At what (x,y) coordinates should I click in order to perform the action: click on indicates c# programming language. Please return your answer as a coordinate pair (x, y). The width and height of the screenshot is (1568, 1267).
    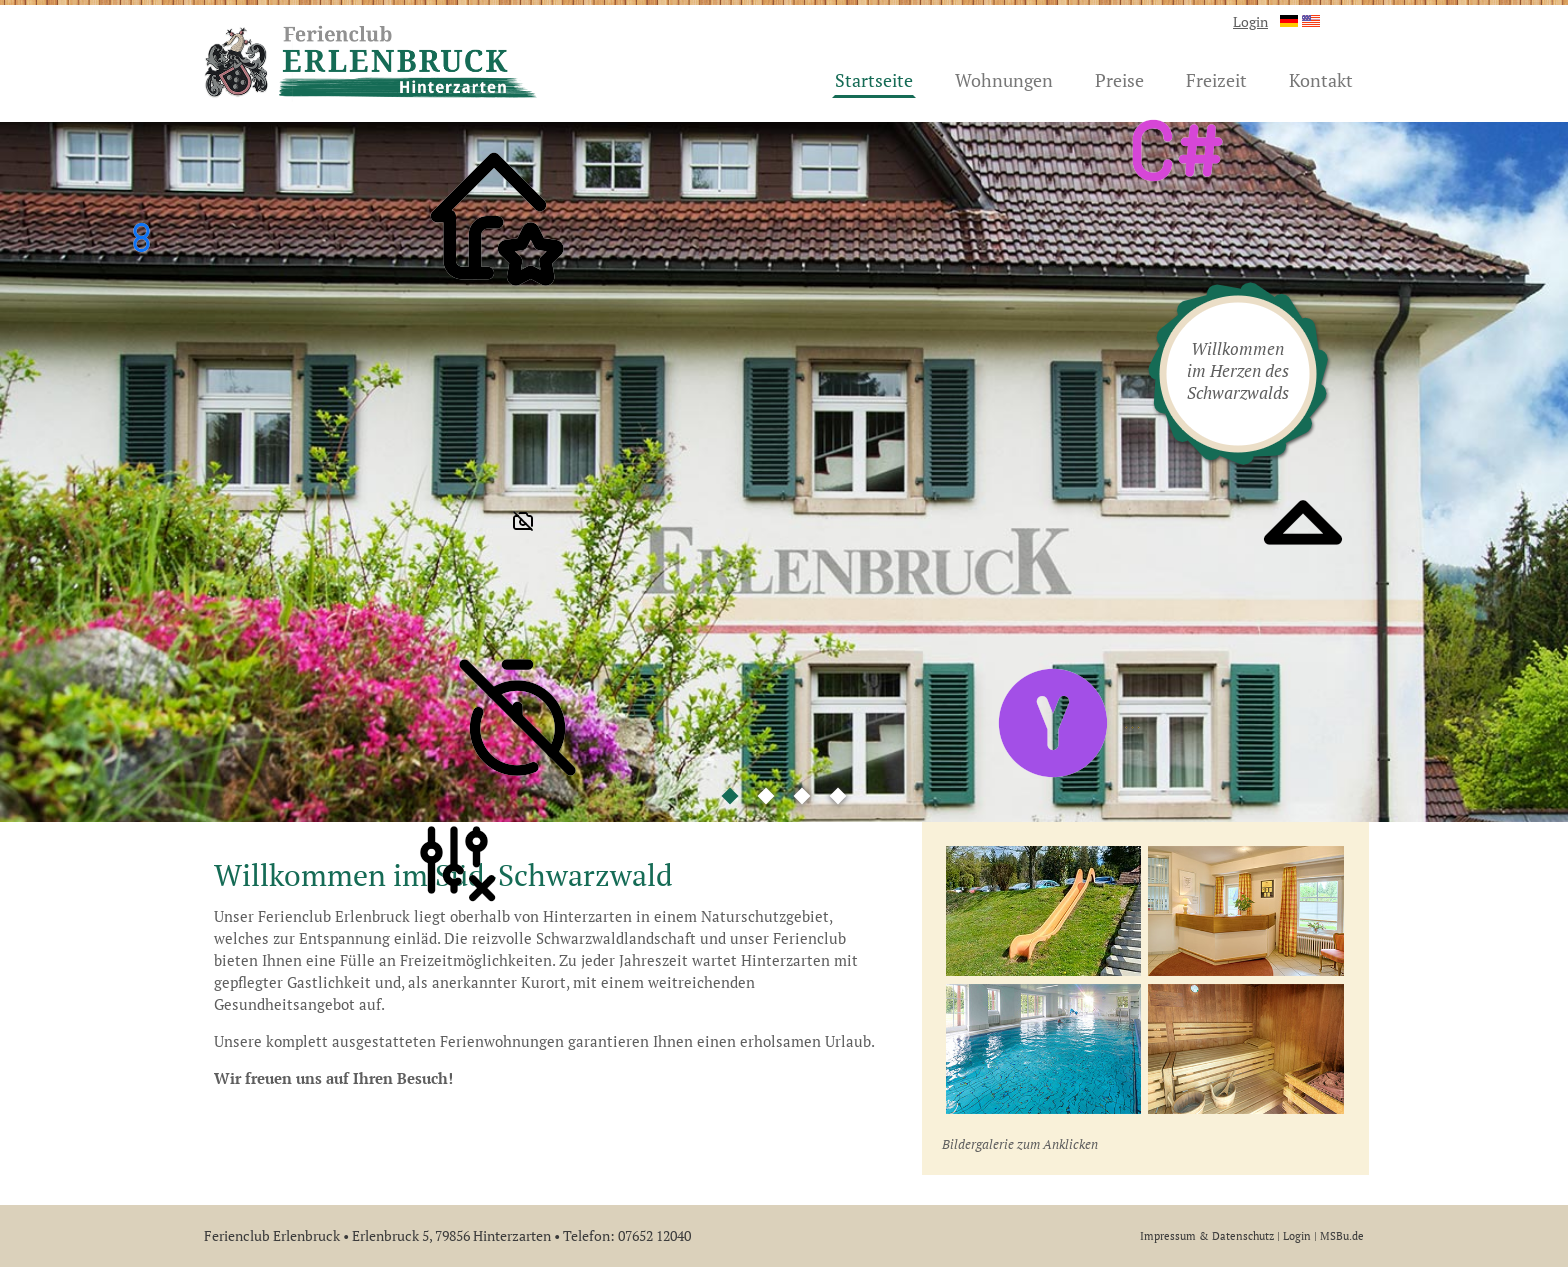
    Looking at the image, I should click on (1176, 150).